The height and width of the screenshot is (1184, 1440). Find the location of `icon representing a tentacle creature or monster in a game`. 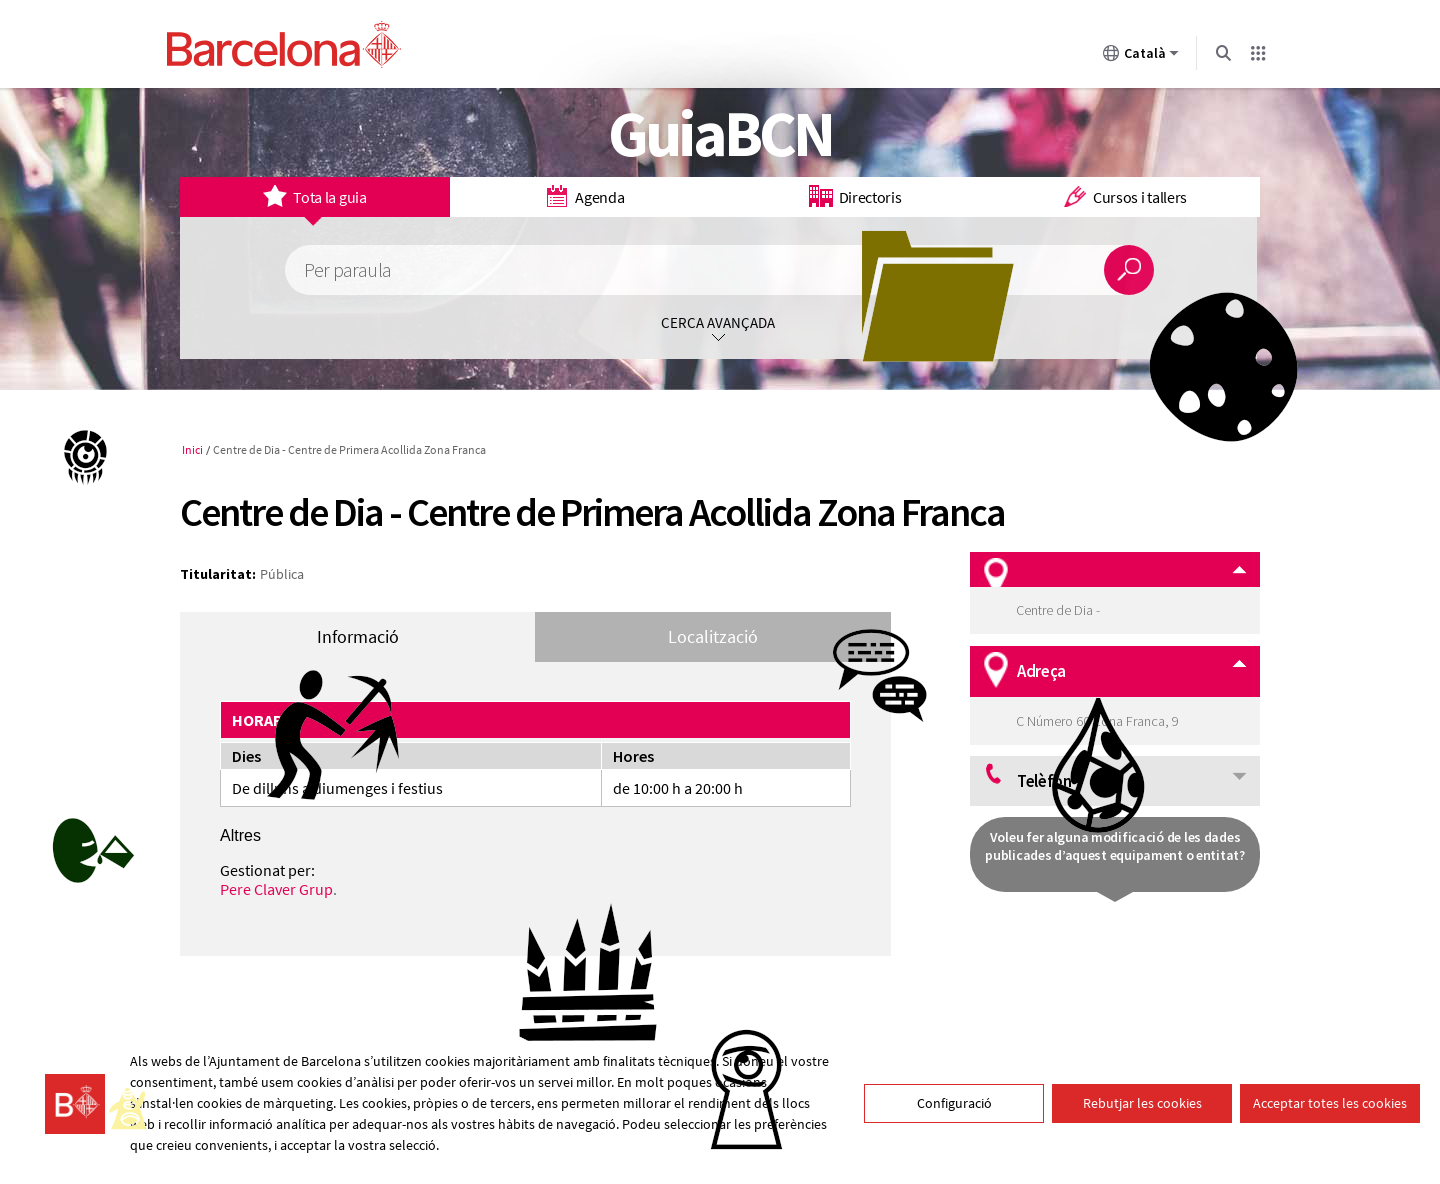

icon representing a tentacle creature or monster in a game is located at coordinates (128, 1108).